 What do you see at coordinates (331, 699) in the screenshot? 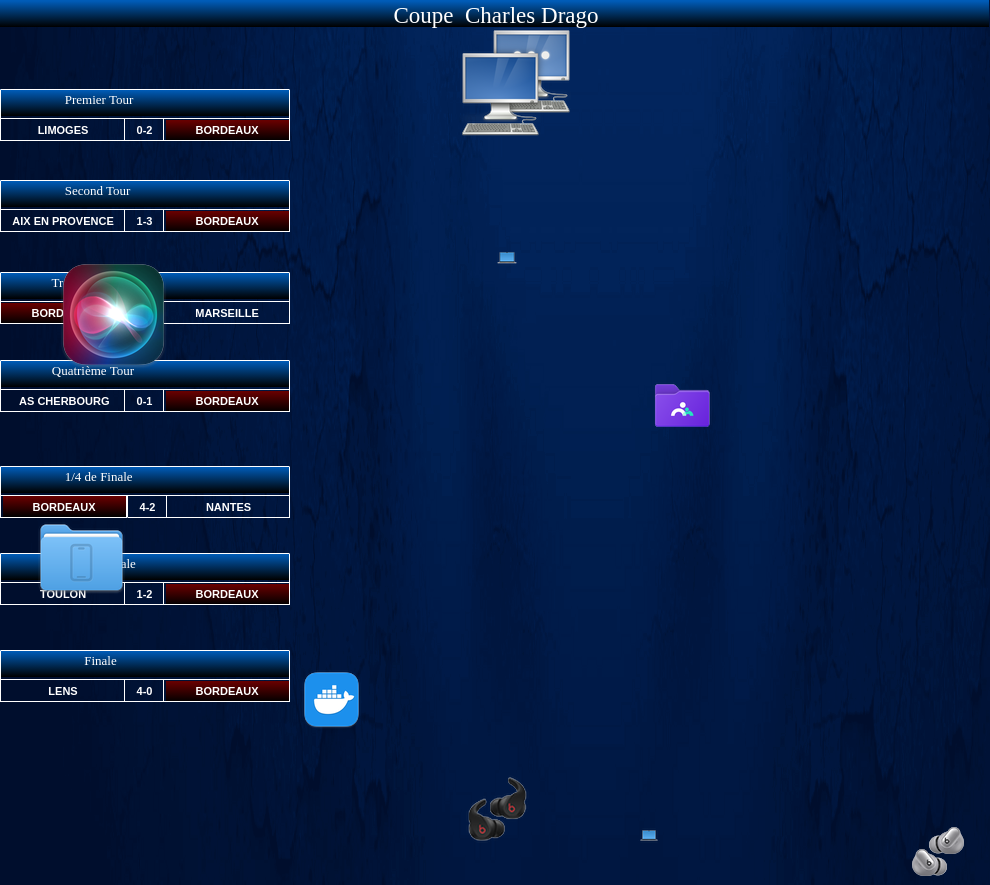
I see `open Docker desktop application` at bounding box center [331, 699].